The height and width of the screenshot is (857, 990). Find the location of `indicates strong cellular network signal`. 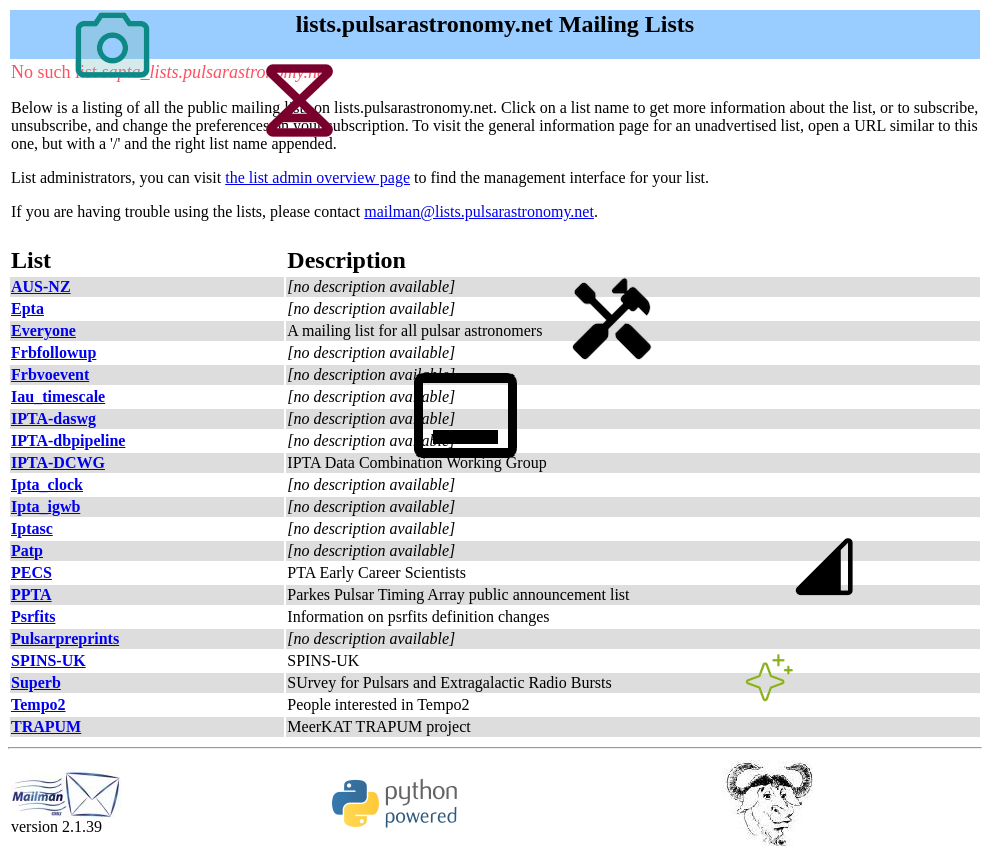

indicates strong cellular network signal is located at coordinates (829, 569).